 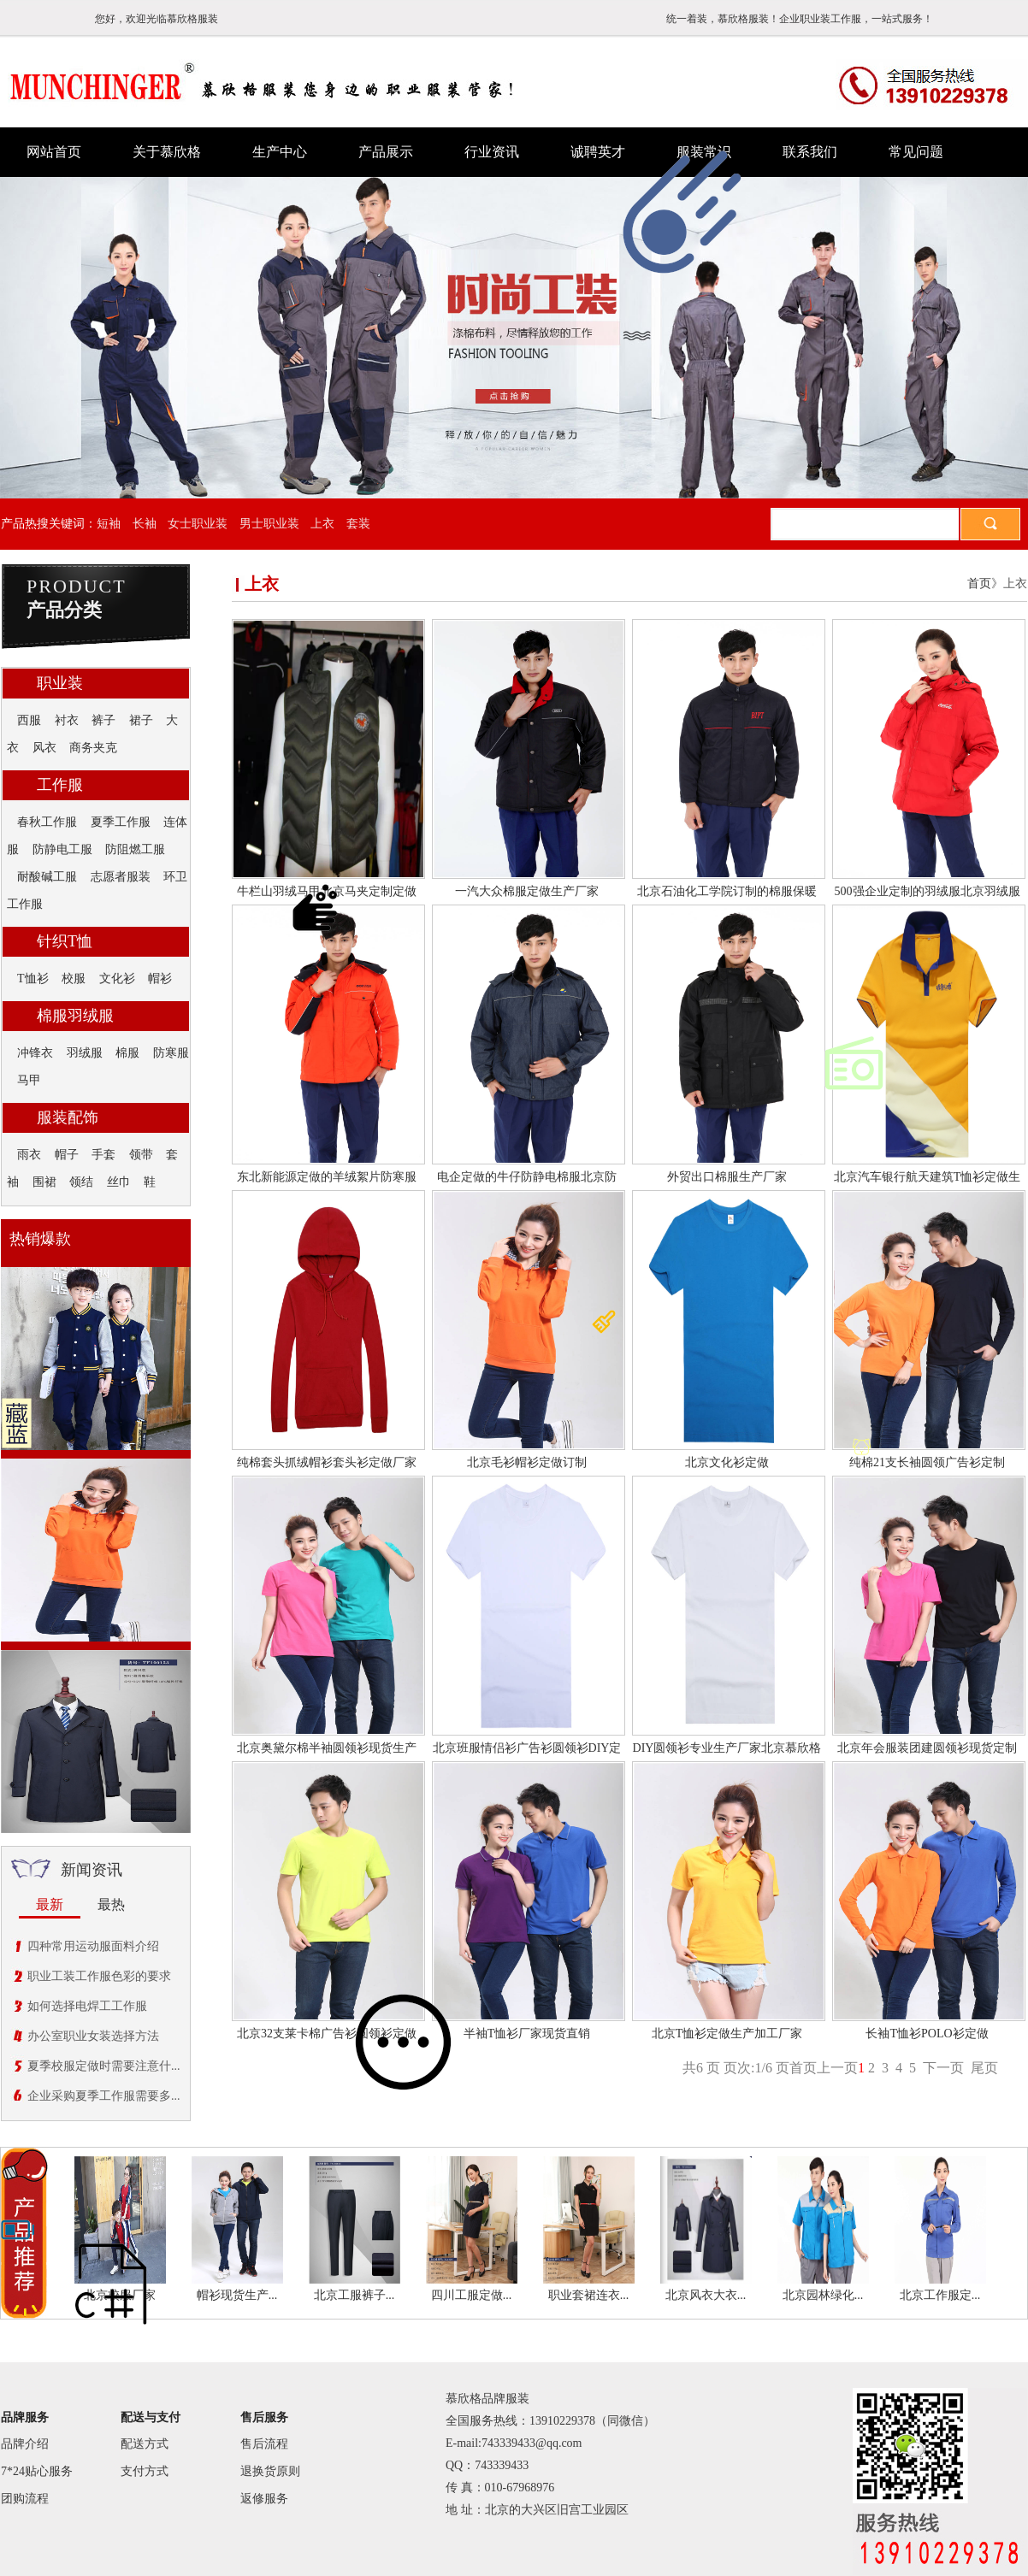 I want to click on open a C# source code file, so click(x=112, y=2284).